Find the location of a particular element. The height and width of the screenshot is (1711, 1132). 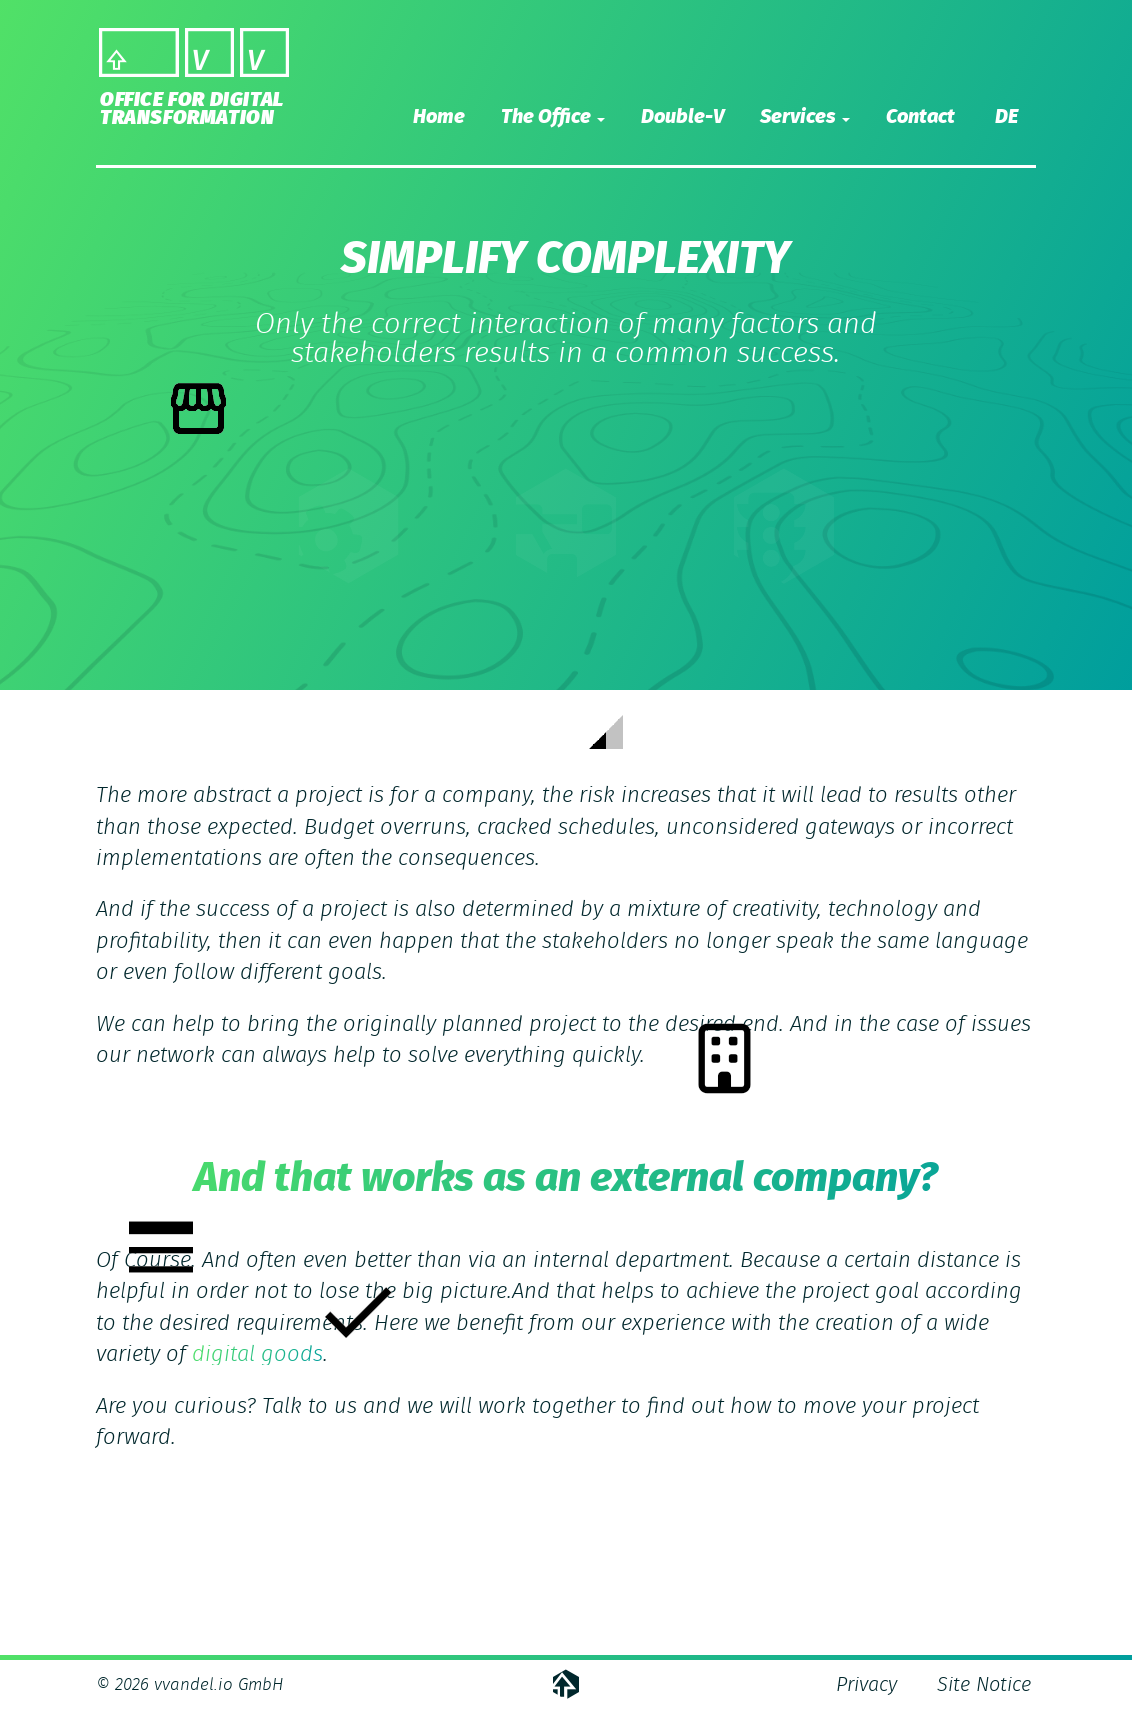

view building or office location is located at coordinates (724, 1058).